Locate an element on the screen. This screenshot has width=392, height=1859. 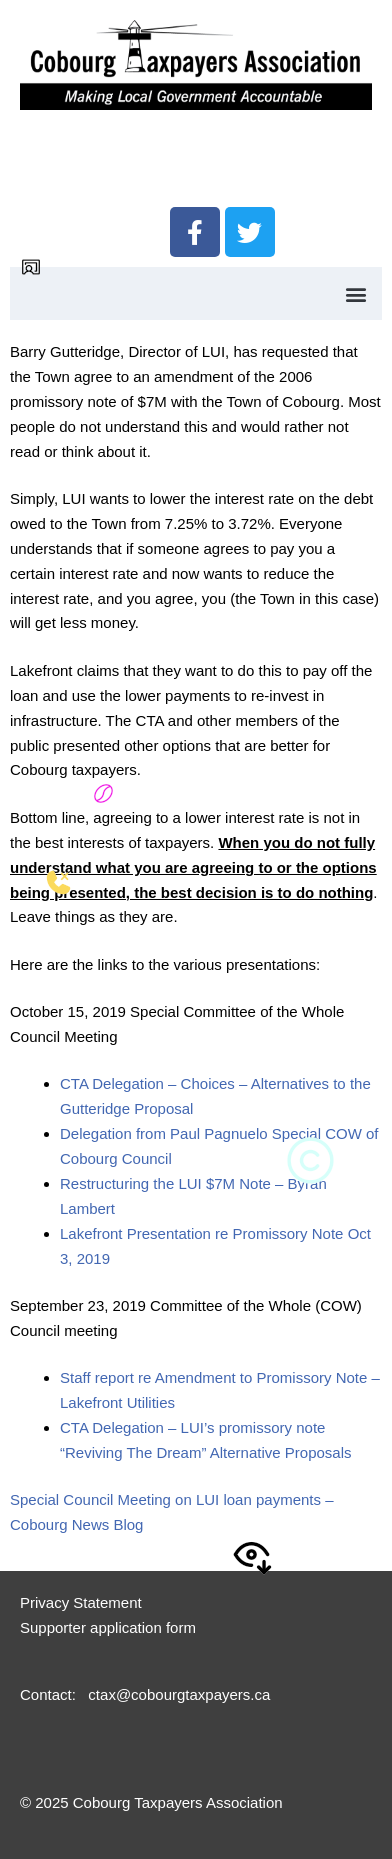
scroll down to view more content is located at coordinates (251, 1554).